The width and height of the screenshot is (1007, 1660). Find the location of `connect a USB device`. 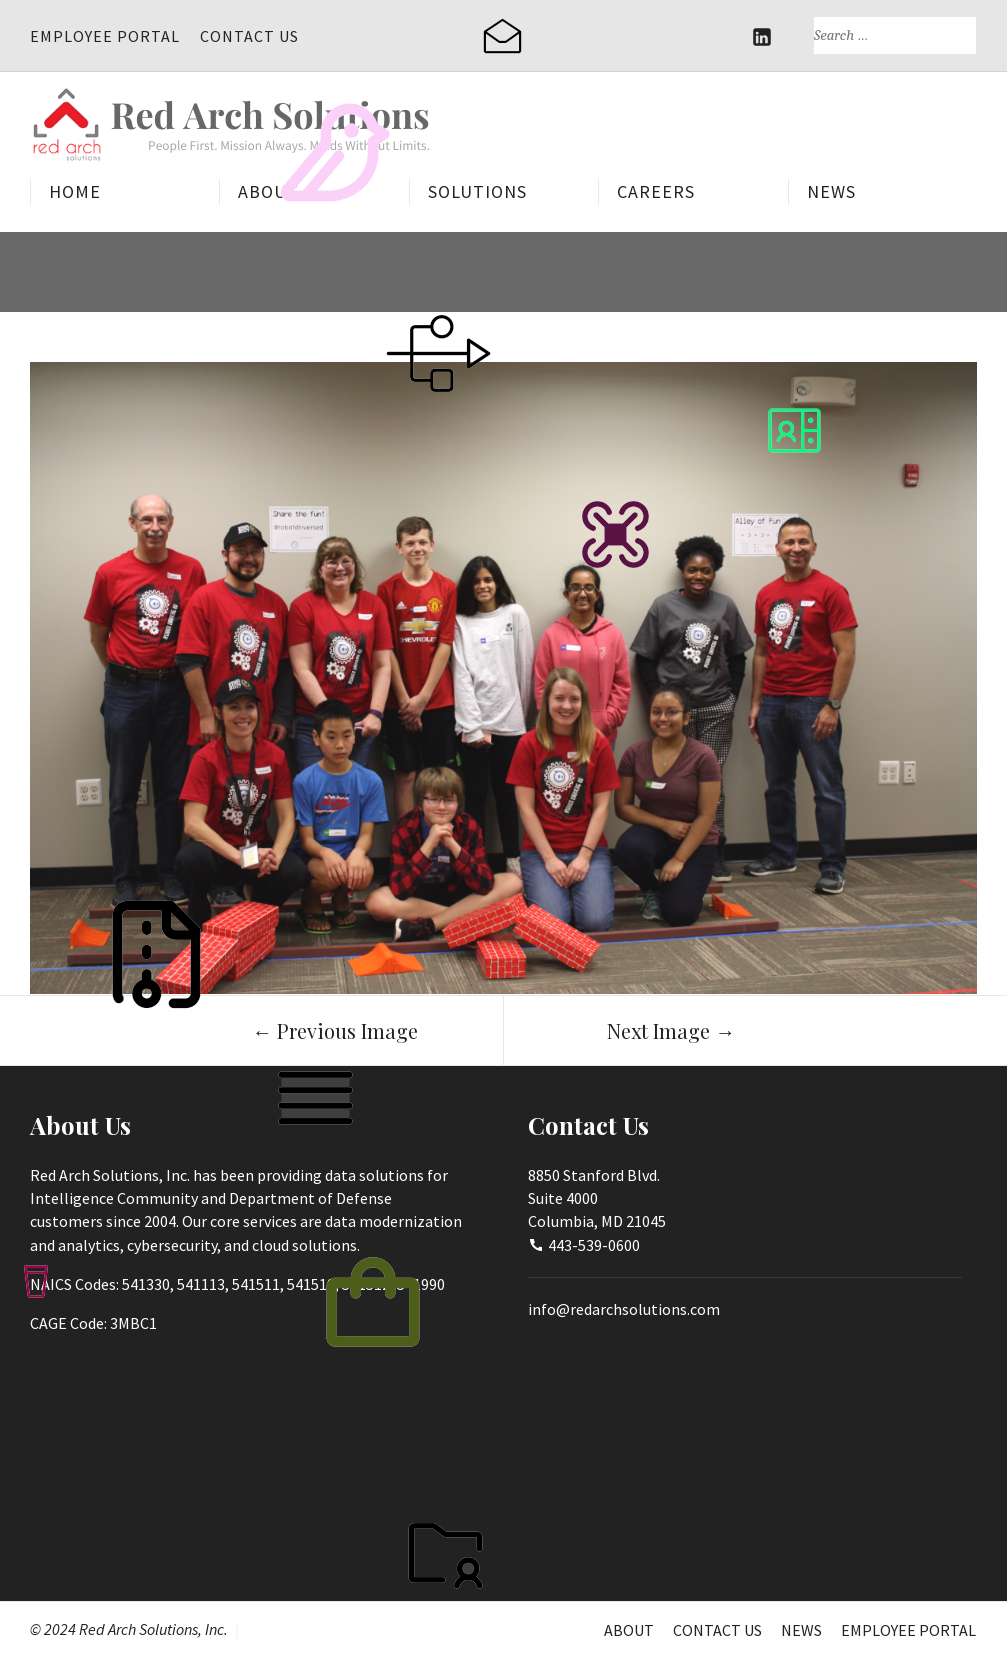

connect a USB device is located at coordinates (438, 353).